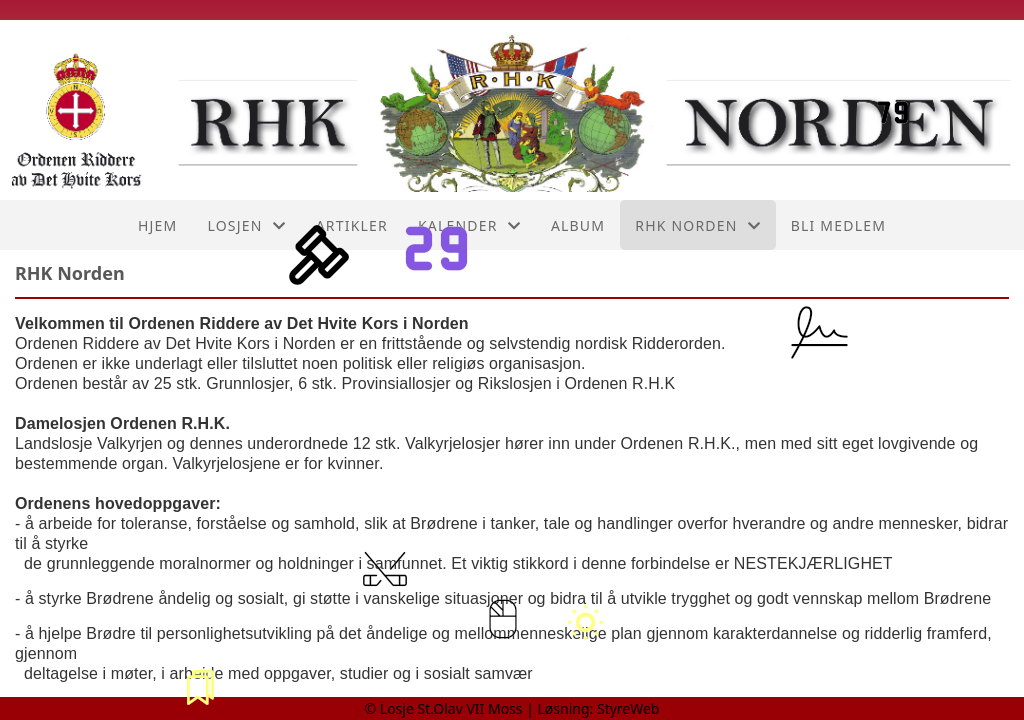 This screenshot has width=1024, height=720. I want to click on indicates day 29 on a calendar or date picker, so click(436, 248).